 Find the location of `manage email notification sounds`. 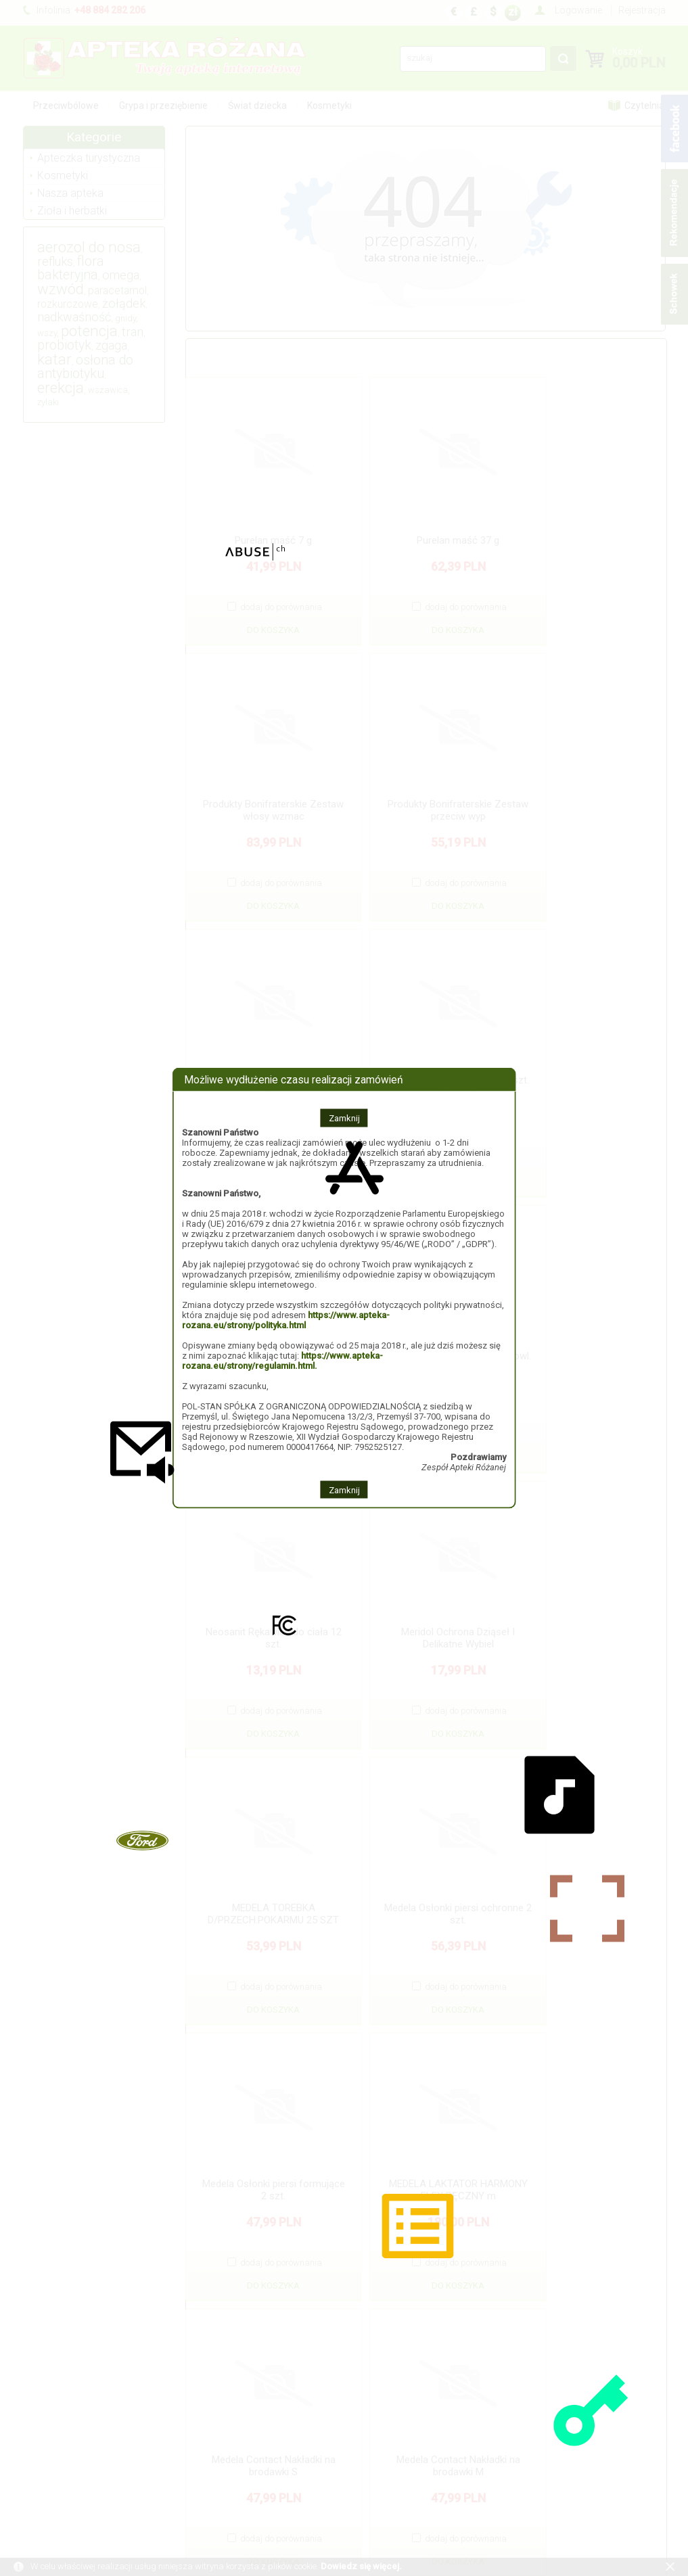

manage email notification sounds is located at coordinates (141, 1449).